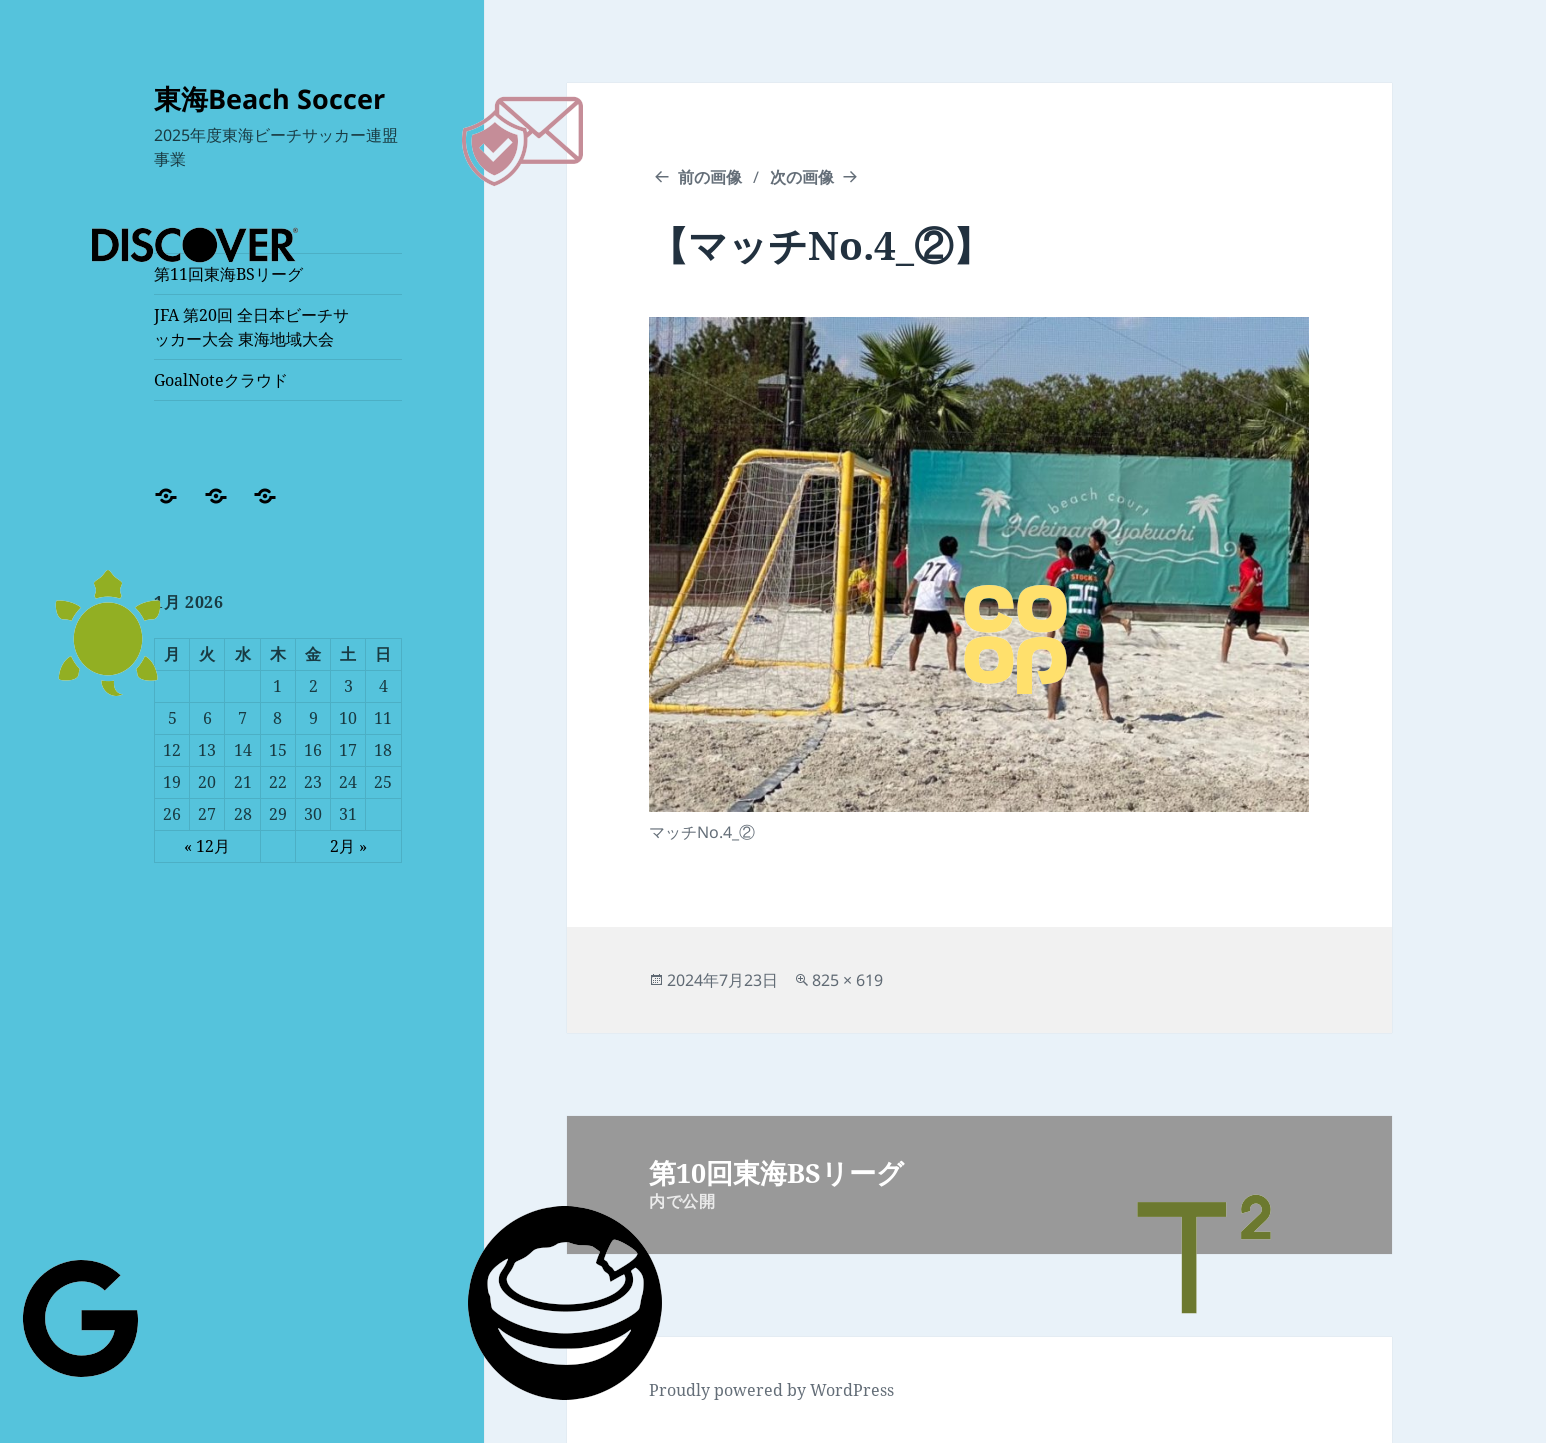 The width and height of the screenshot is (1546, 1443). I want to click on go to the Galaxus website or app, so click(108, 633).